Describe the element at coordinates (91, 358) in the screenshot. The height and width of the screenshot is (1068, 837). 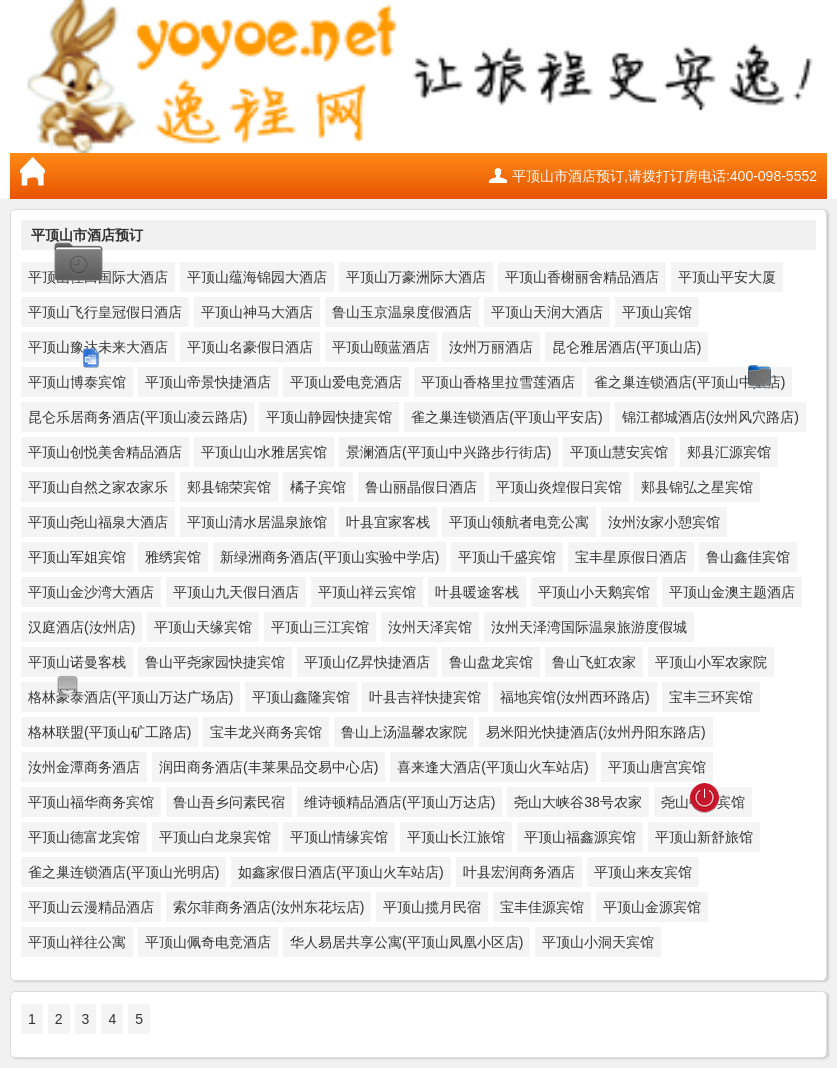
I see `a microsoft word document file` at that location.